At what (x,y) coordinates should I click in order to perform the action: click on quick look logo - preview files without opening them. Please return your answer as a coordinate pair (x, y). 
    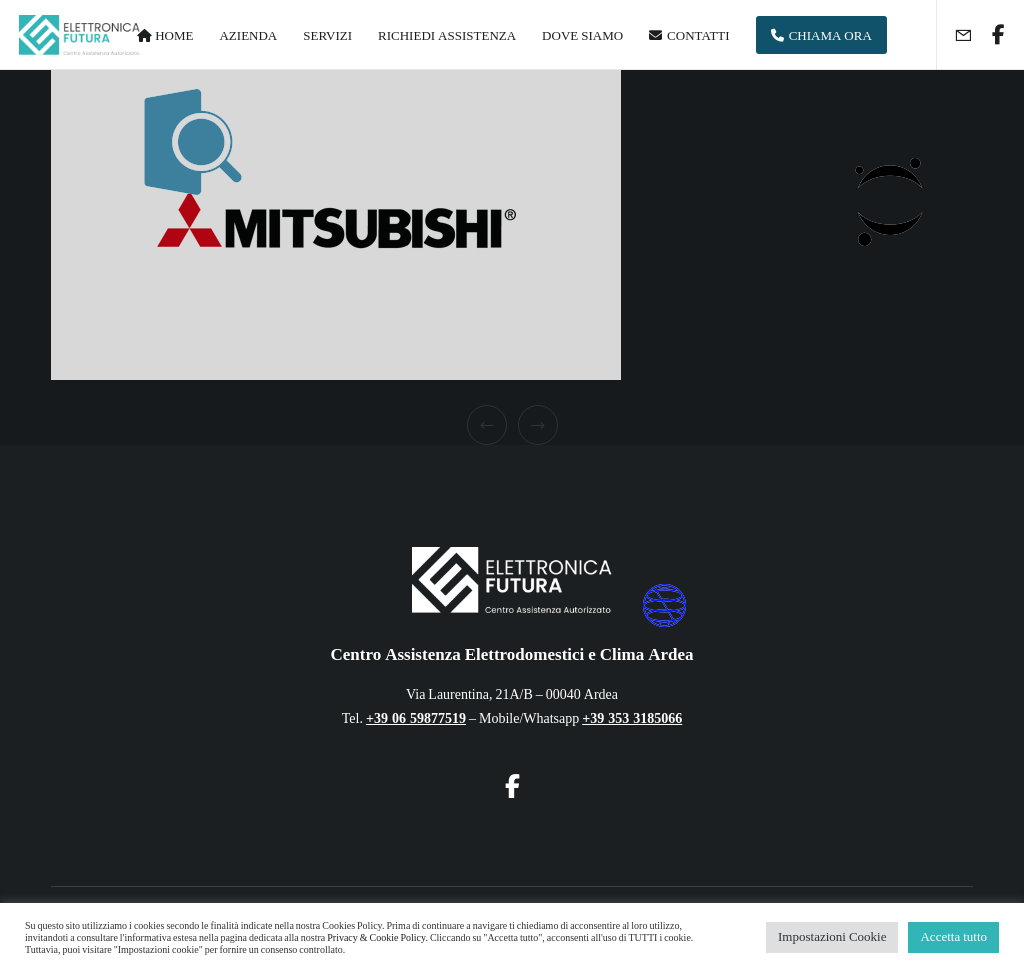
    Looking at the image, I should click on (193, 142).